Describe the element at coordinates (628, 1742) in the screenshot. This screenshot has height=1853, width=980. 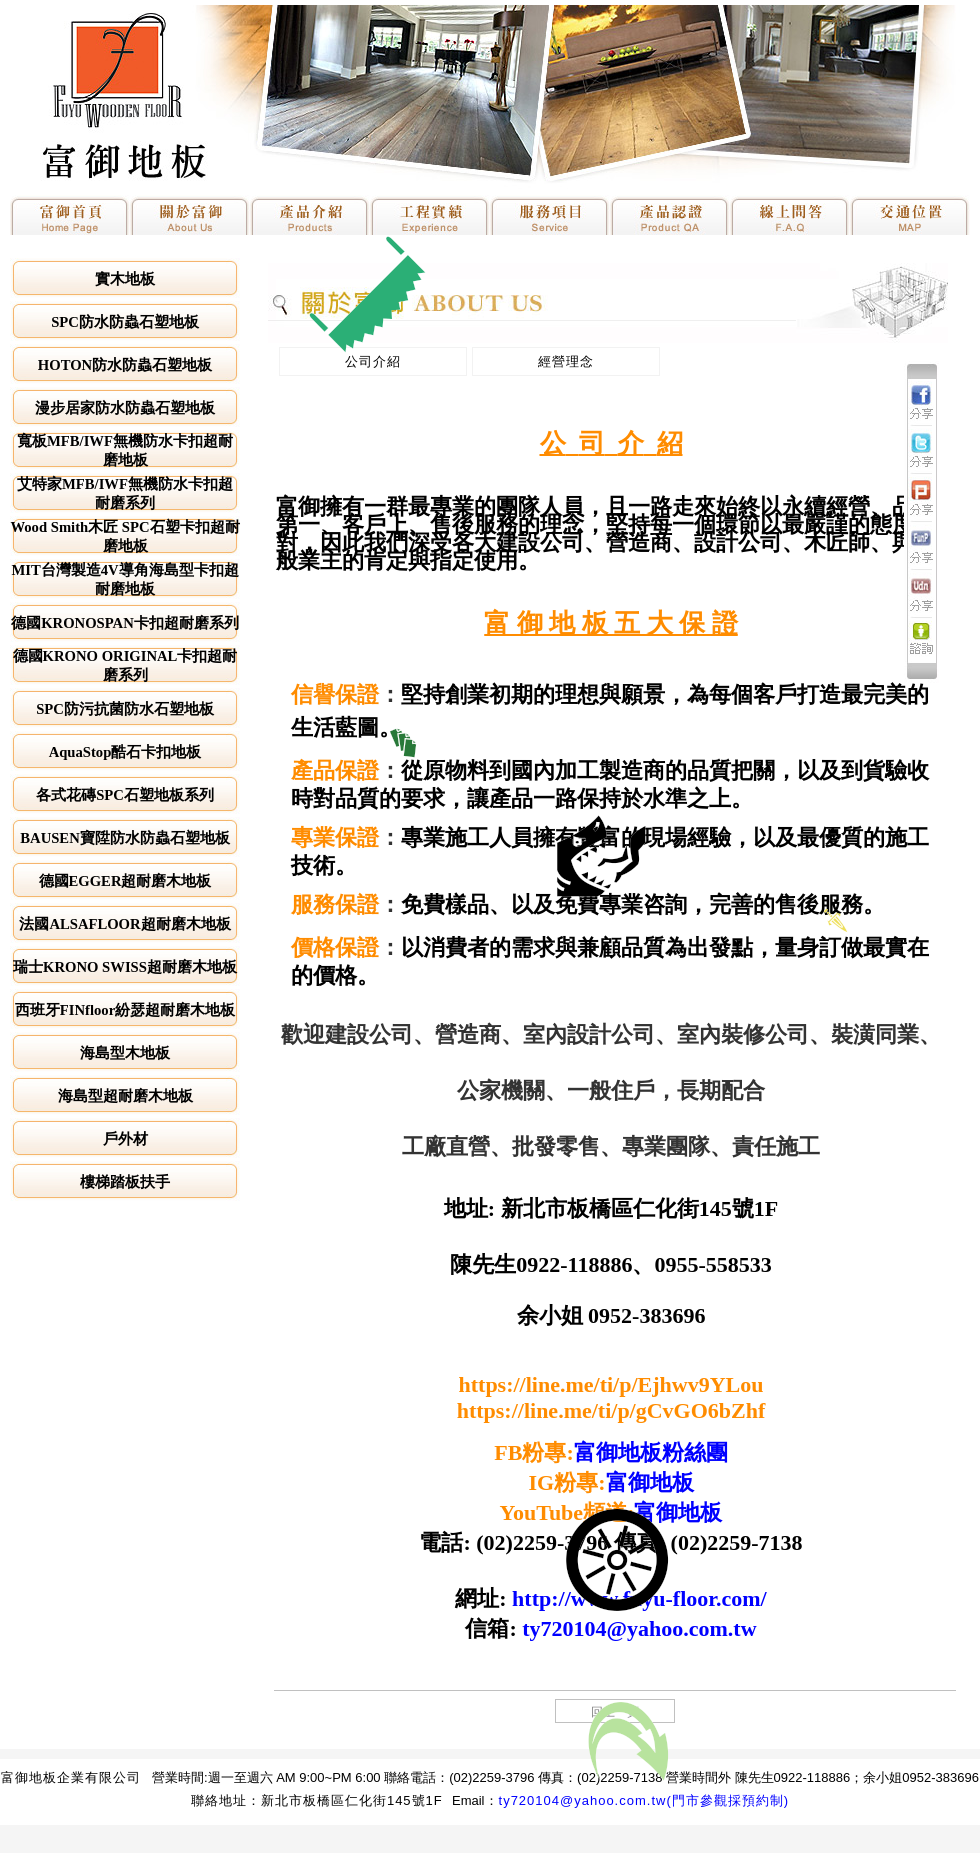
I see `perform a slam dunk move in a basketball game` at that location.